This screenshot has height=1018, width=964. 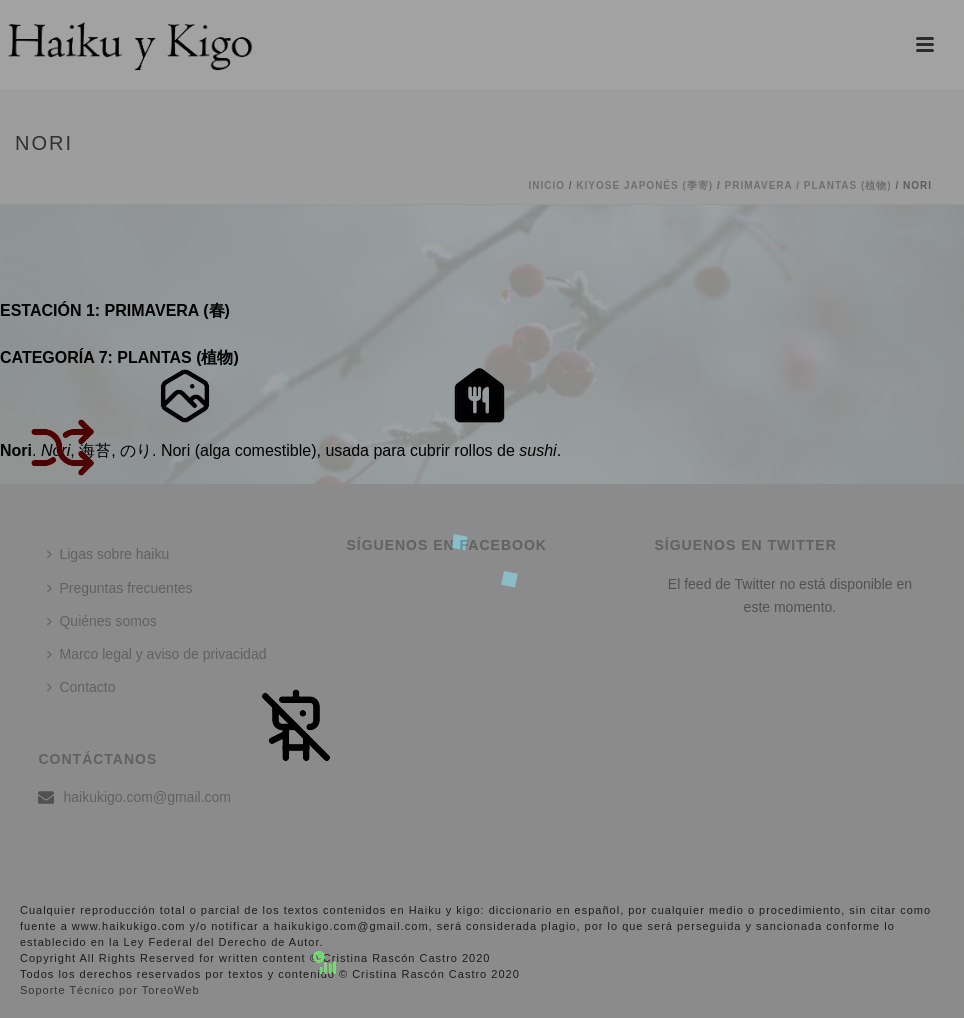 What do you see at coordinates (296, 727) in the screenshot?
I see `disable bot or automated features` at bounding box center [296, 727].